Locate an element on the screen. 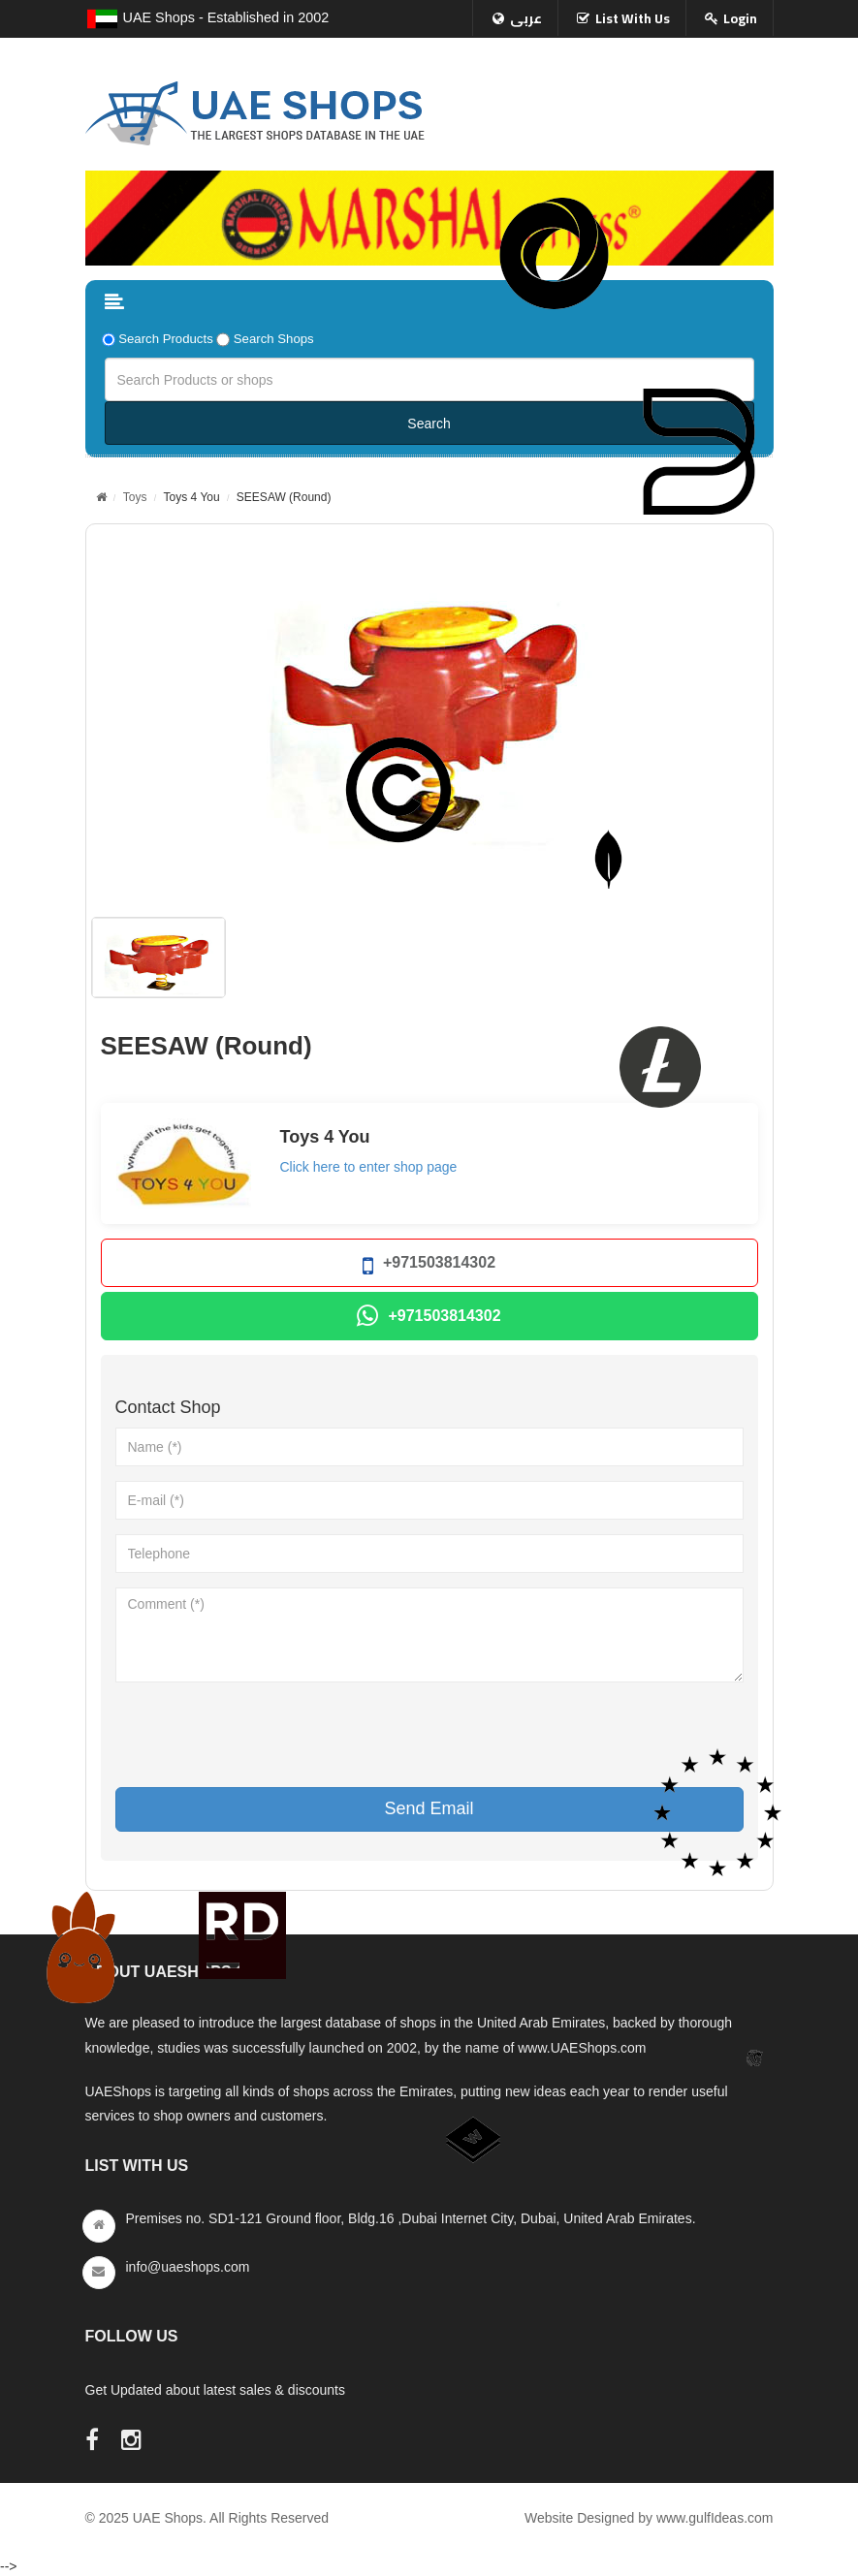 The image size is (858, 2576). MongoDB database service logo is located at coordinates (608, 859).